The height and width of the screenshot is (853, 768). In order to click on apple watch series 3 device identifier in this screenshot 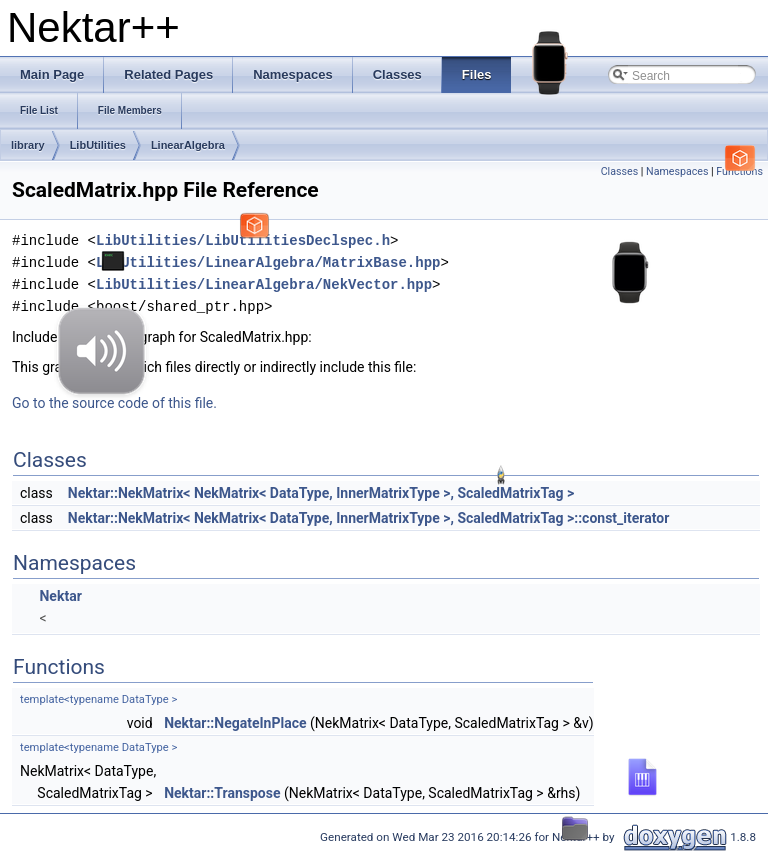, I will do `click(549, 63)`.